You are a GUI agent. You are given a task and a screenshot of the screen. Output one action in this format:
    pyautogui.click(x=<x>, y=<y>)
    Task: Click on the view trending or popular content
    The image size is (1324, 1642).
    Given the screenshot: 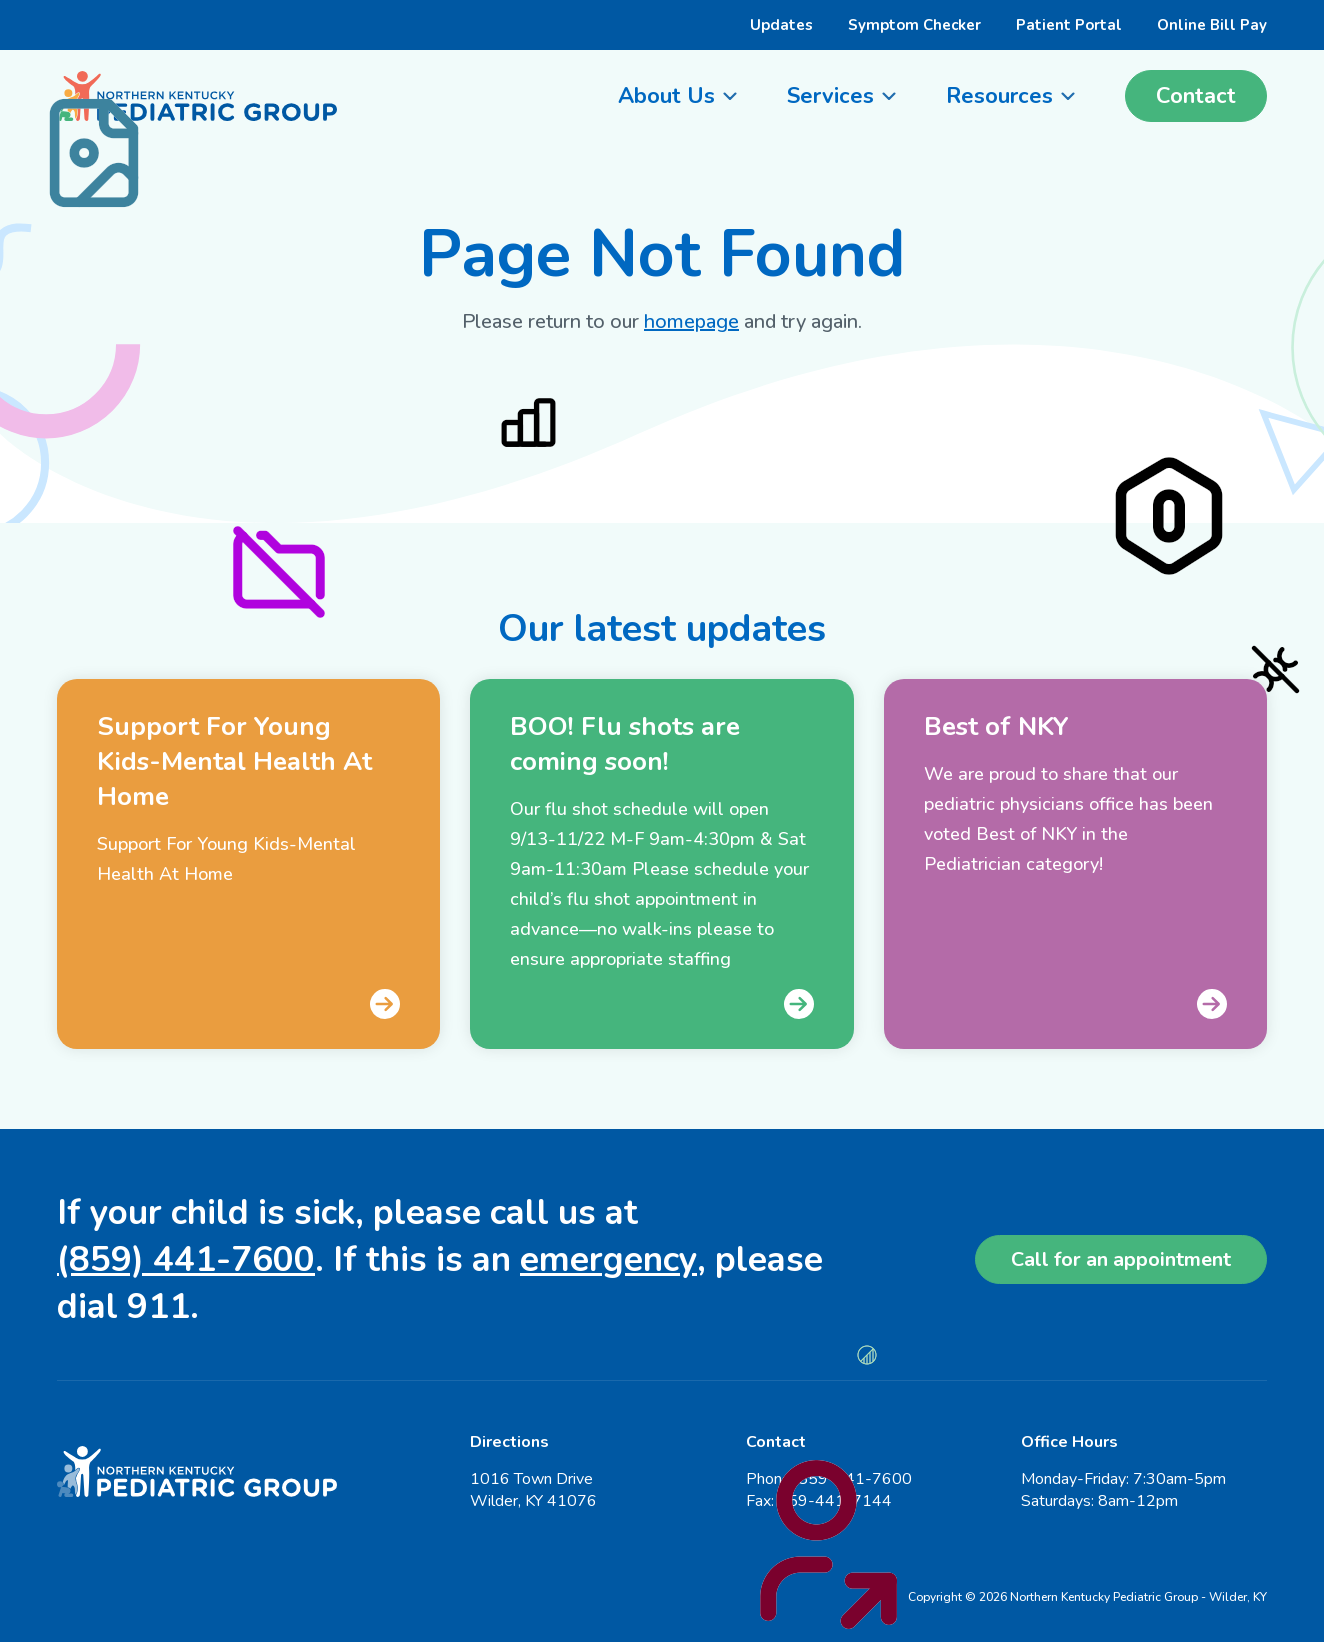 What is the action you would take?
    pyautogui.click(x=528, y=422)
    